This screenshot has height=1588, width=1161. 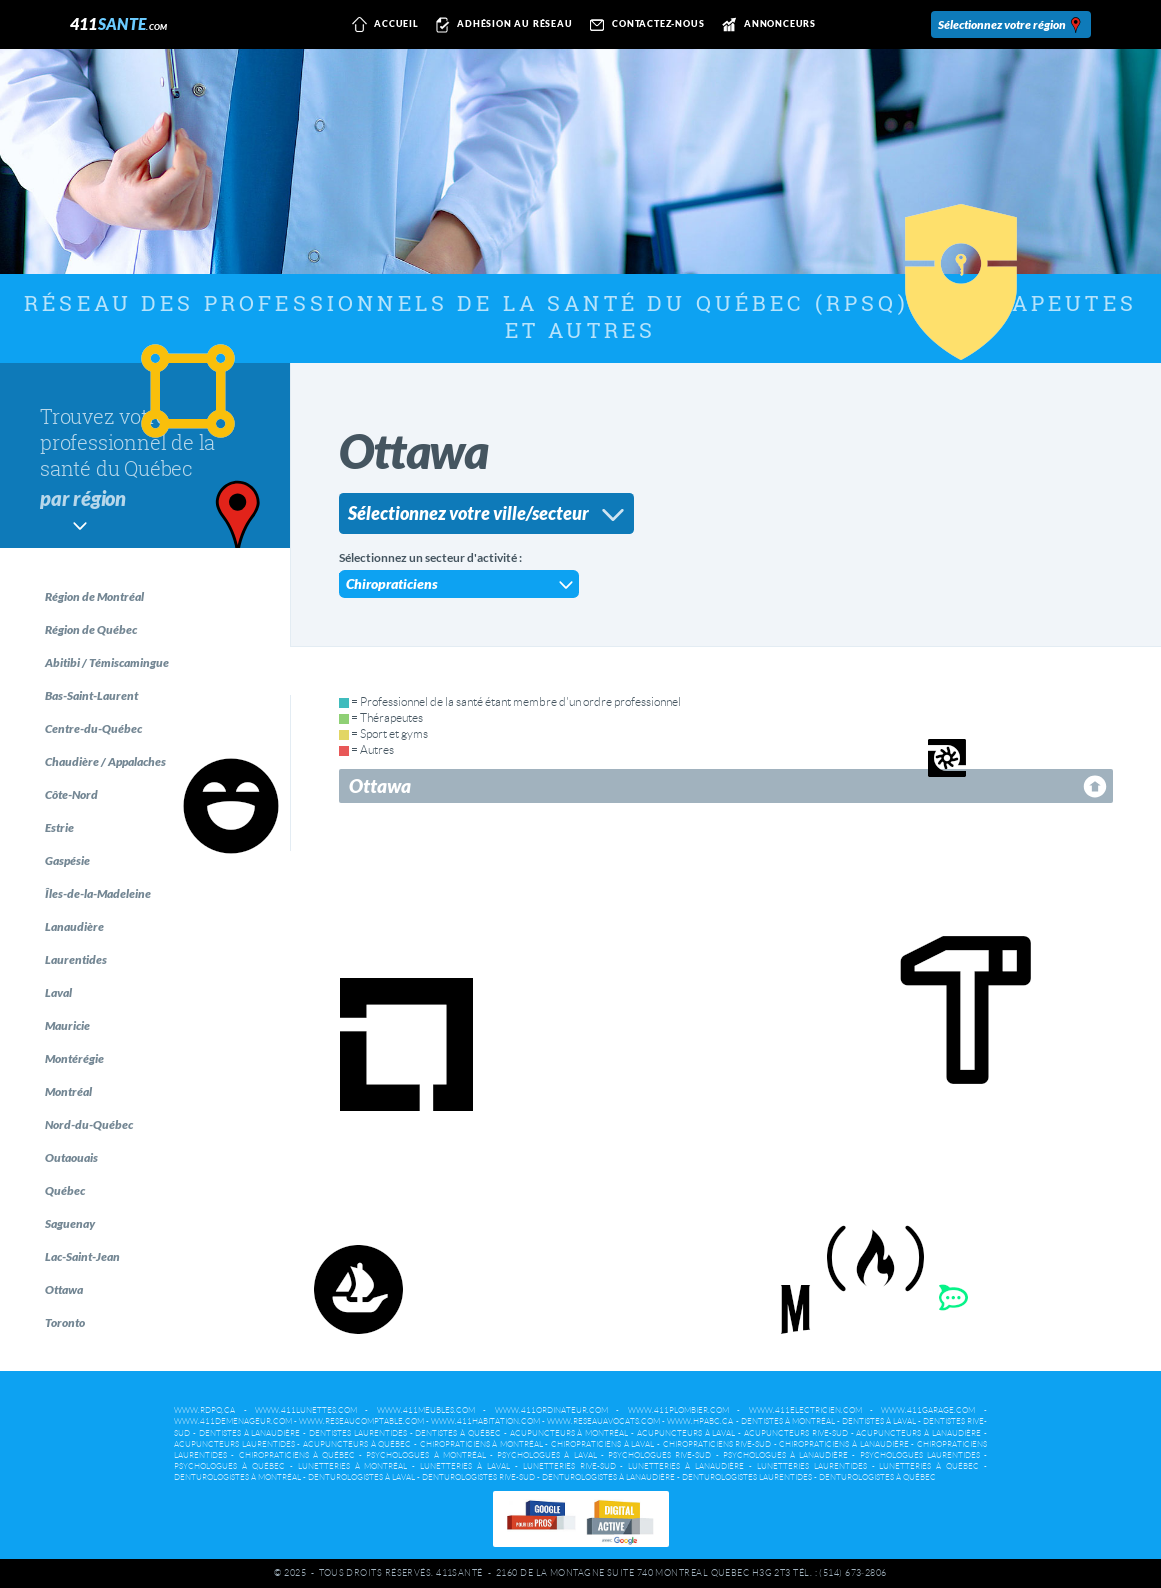 What do you see at coordinates (967, 1006) in the screenshot?
I see `access design or building tools` at bounding box center [967, 1006].